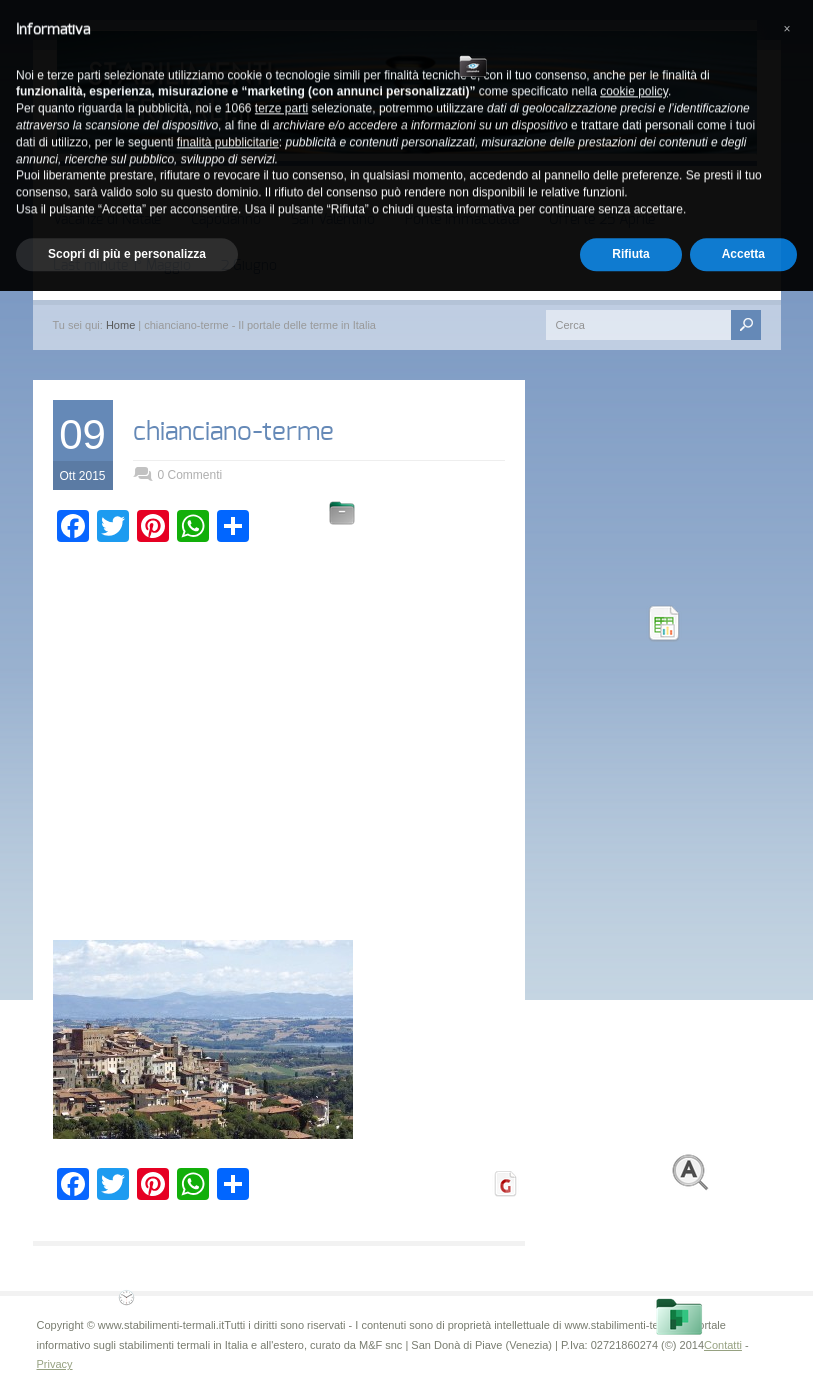 The image size is (813, 1386). I want to click on open microsoft planner files folder, so click(679, 1318).